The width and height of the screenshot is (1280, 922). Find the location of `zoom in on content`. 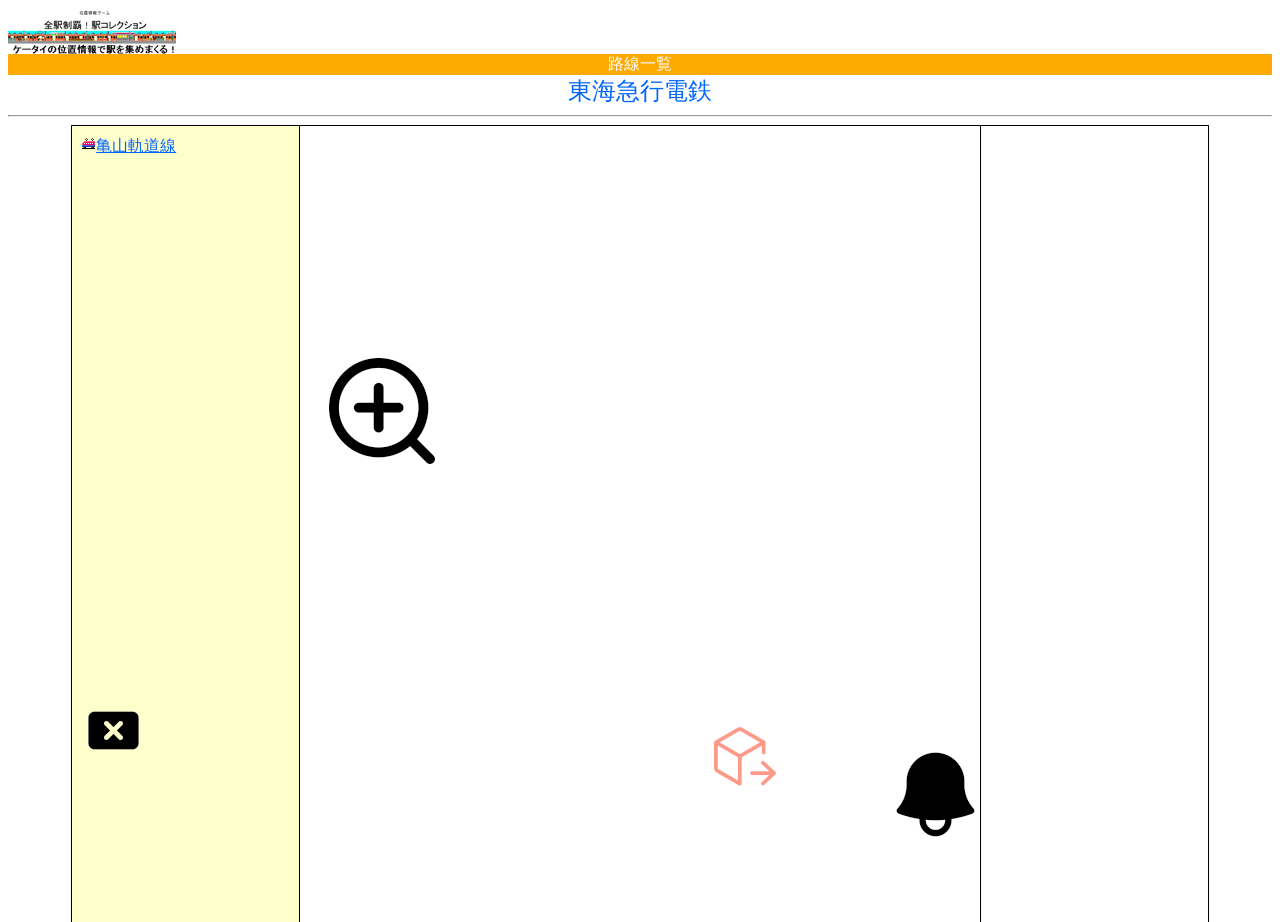

zoom in on content is located at coordinates (382, 411).